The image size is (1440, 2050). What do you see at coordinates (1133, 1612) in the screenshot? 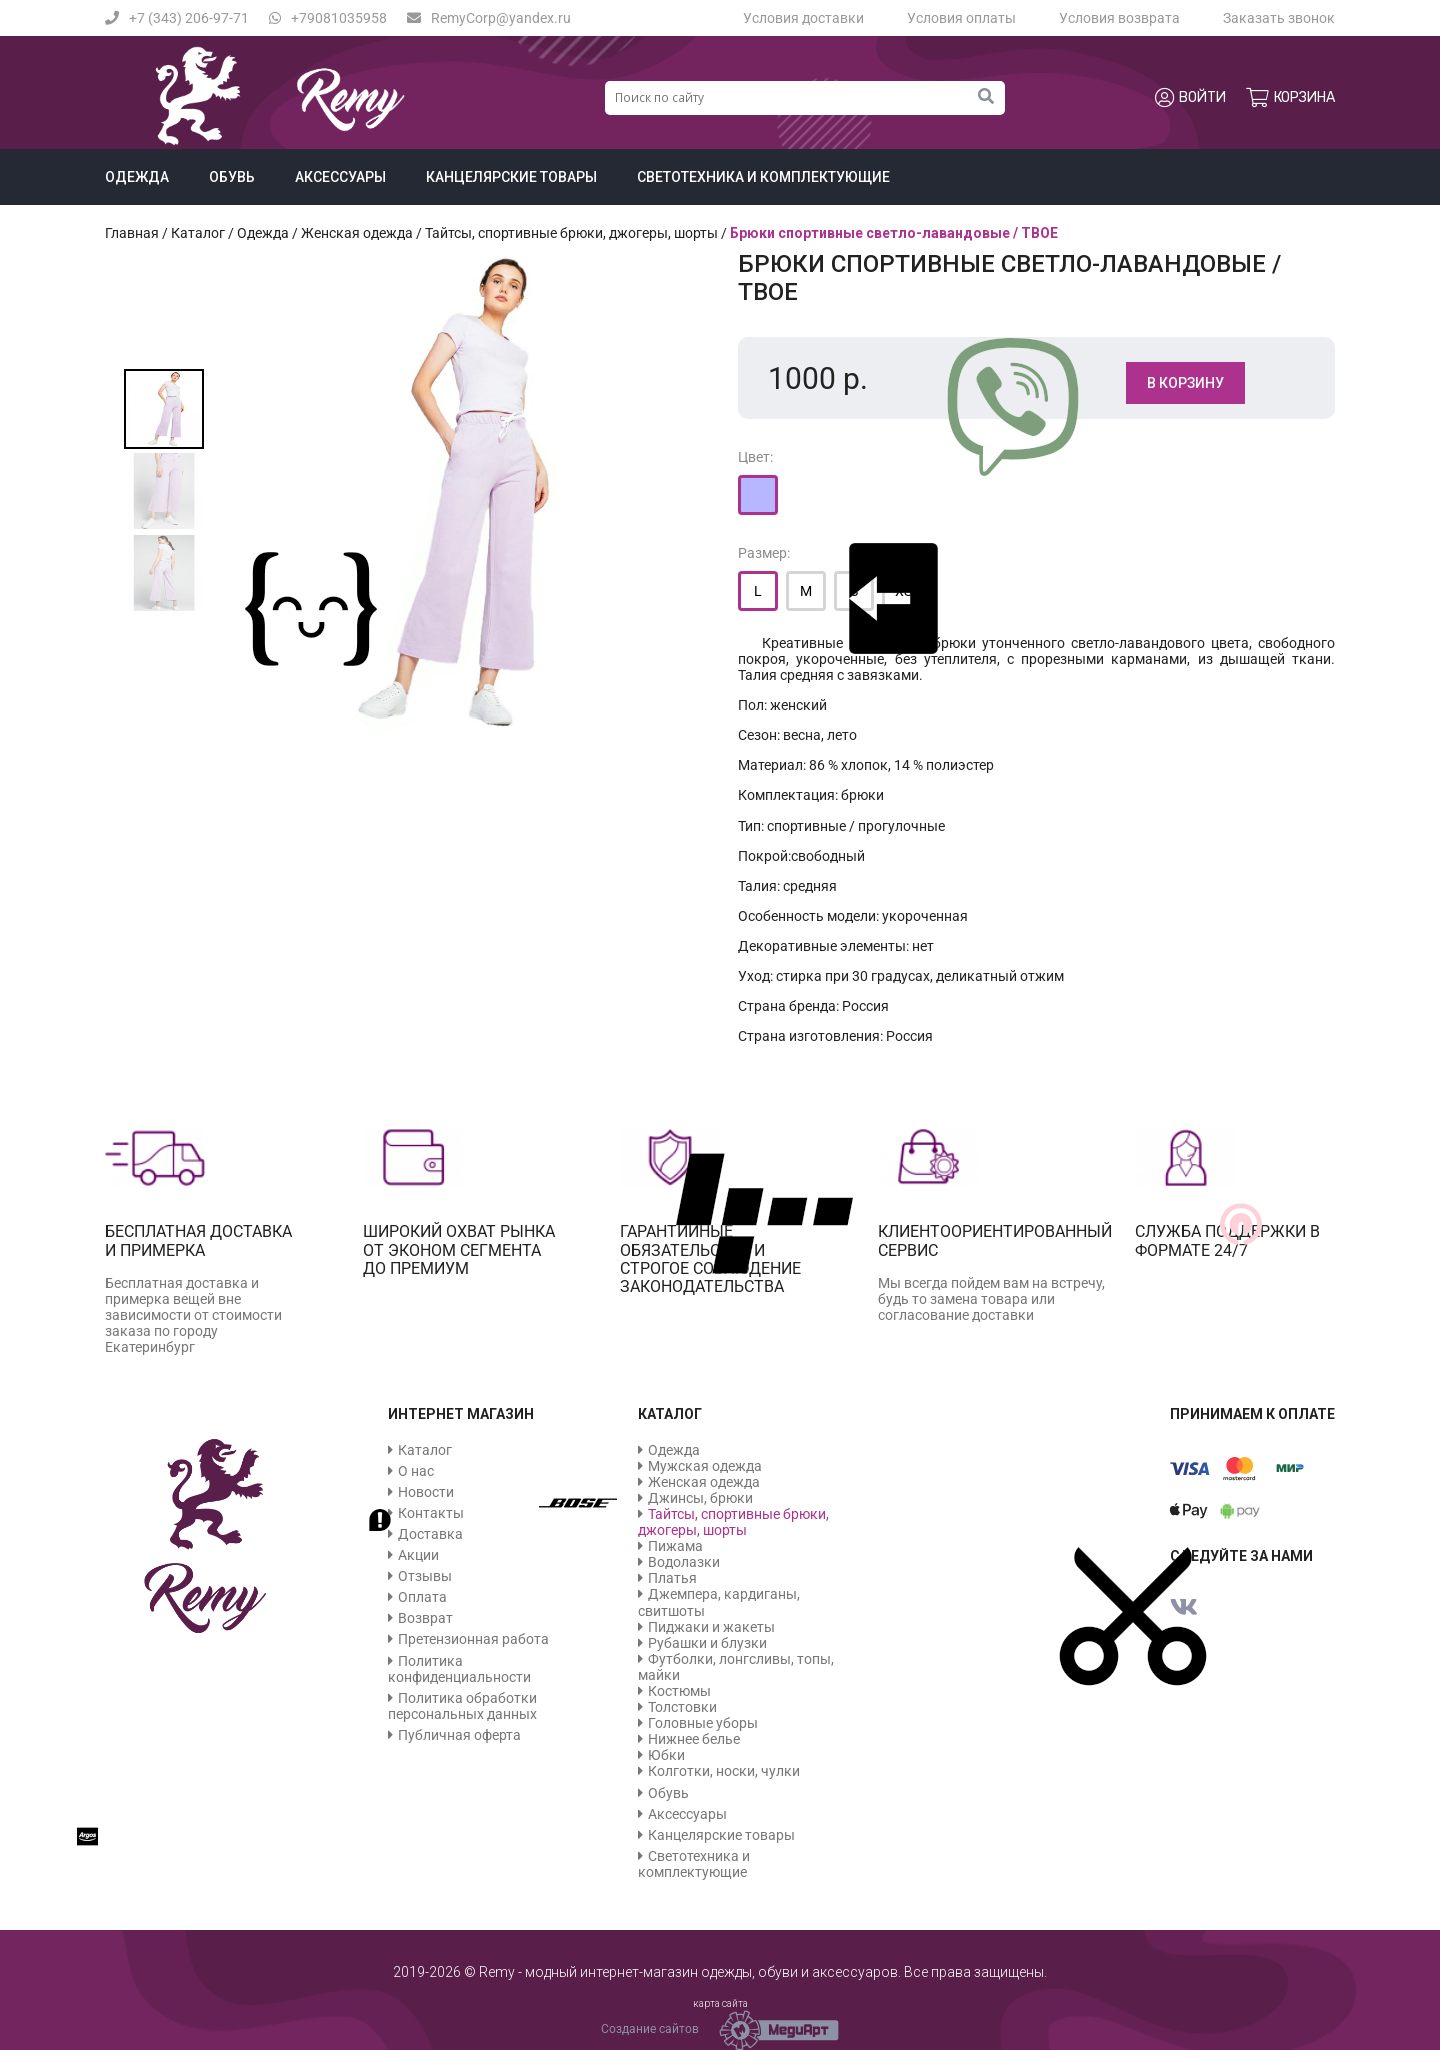
I see `cut selected content` at bounding box center [1133, 1612].